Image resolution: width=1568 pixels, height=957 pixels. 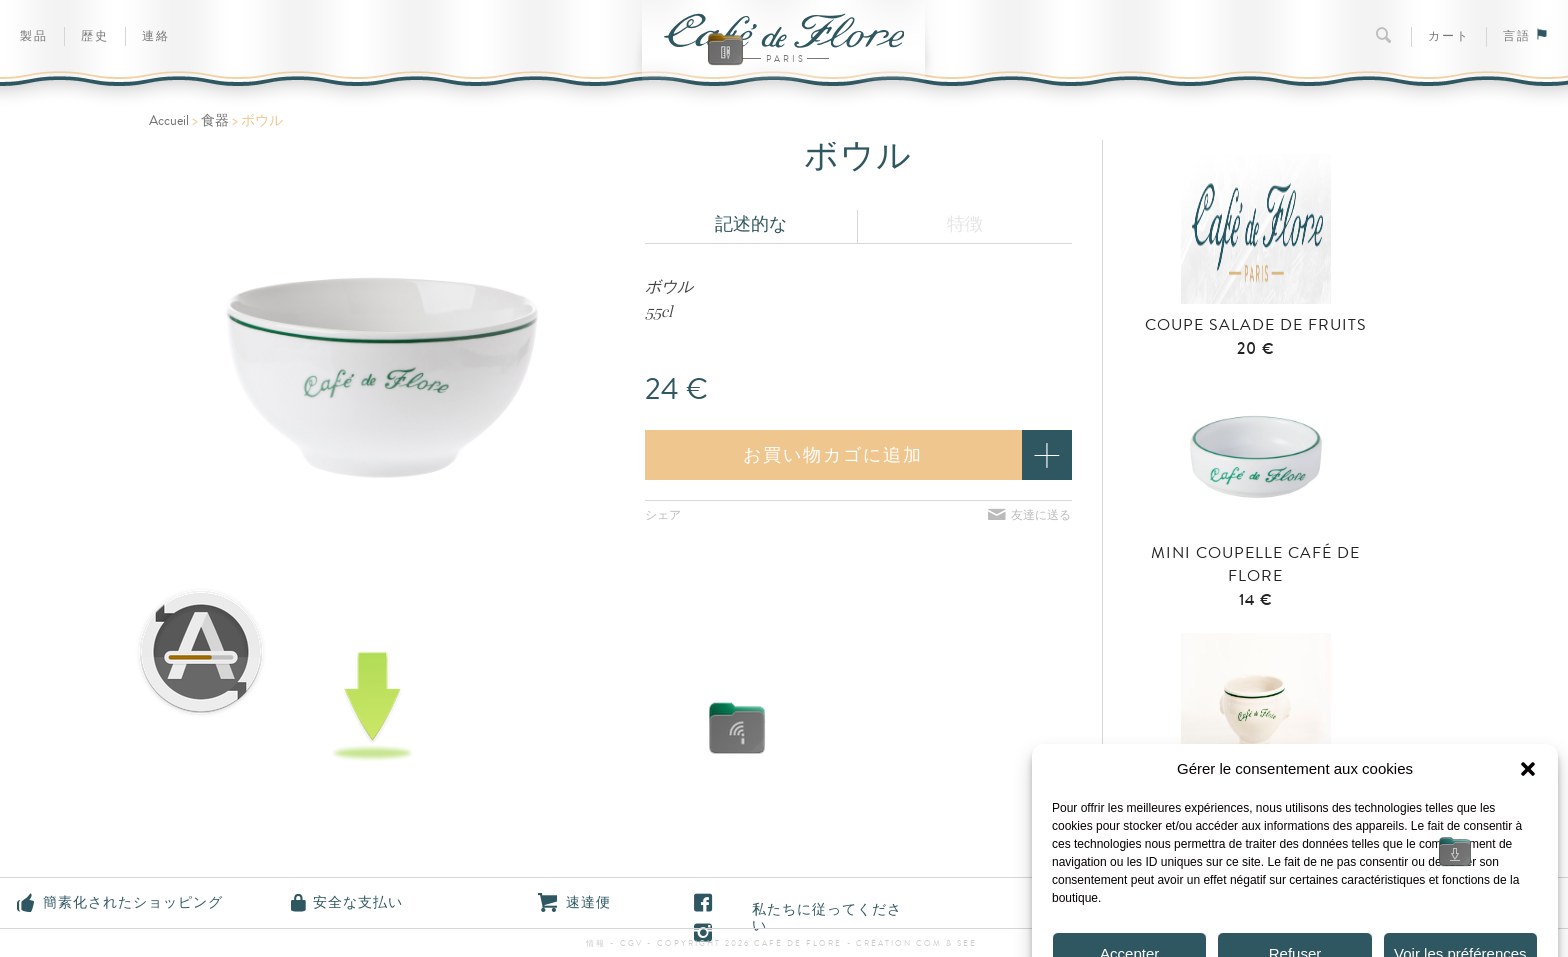 What do you see at coordinates (737, 728) in the screenshot?
I see `open insync cloud sync folder` at bounding box center [737, 728].